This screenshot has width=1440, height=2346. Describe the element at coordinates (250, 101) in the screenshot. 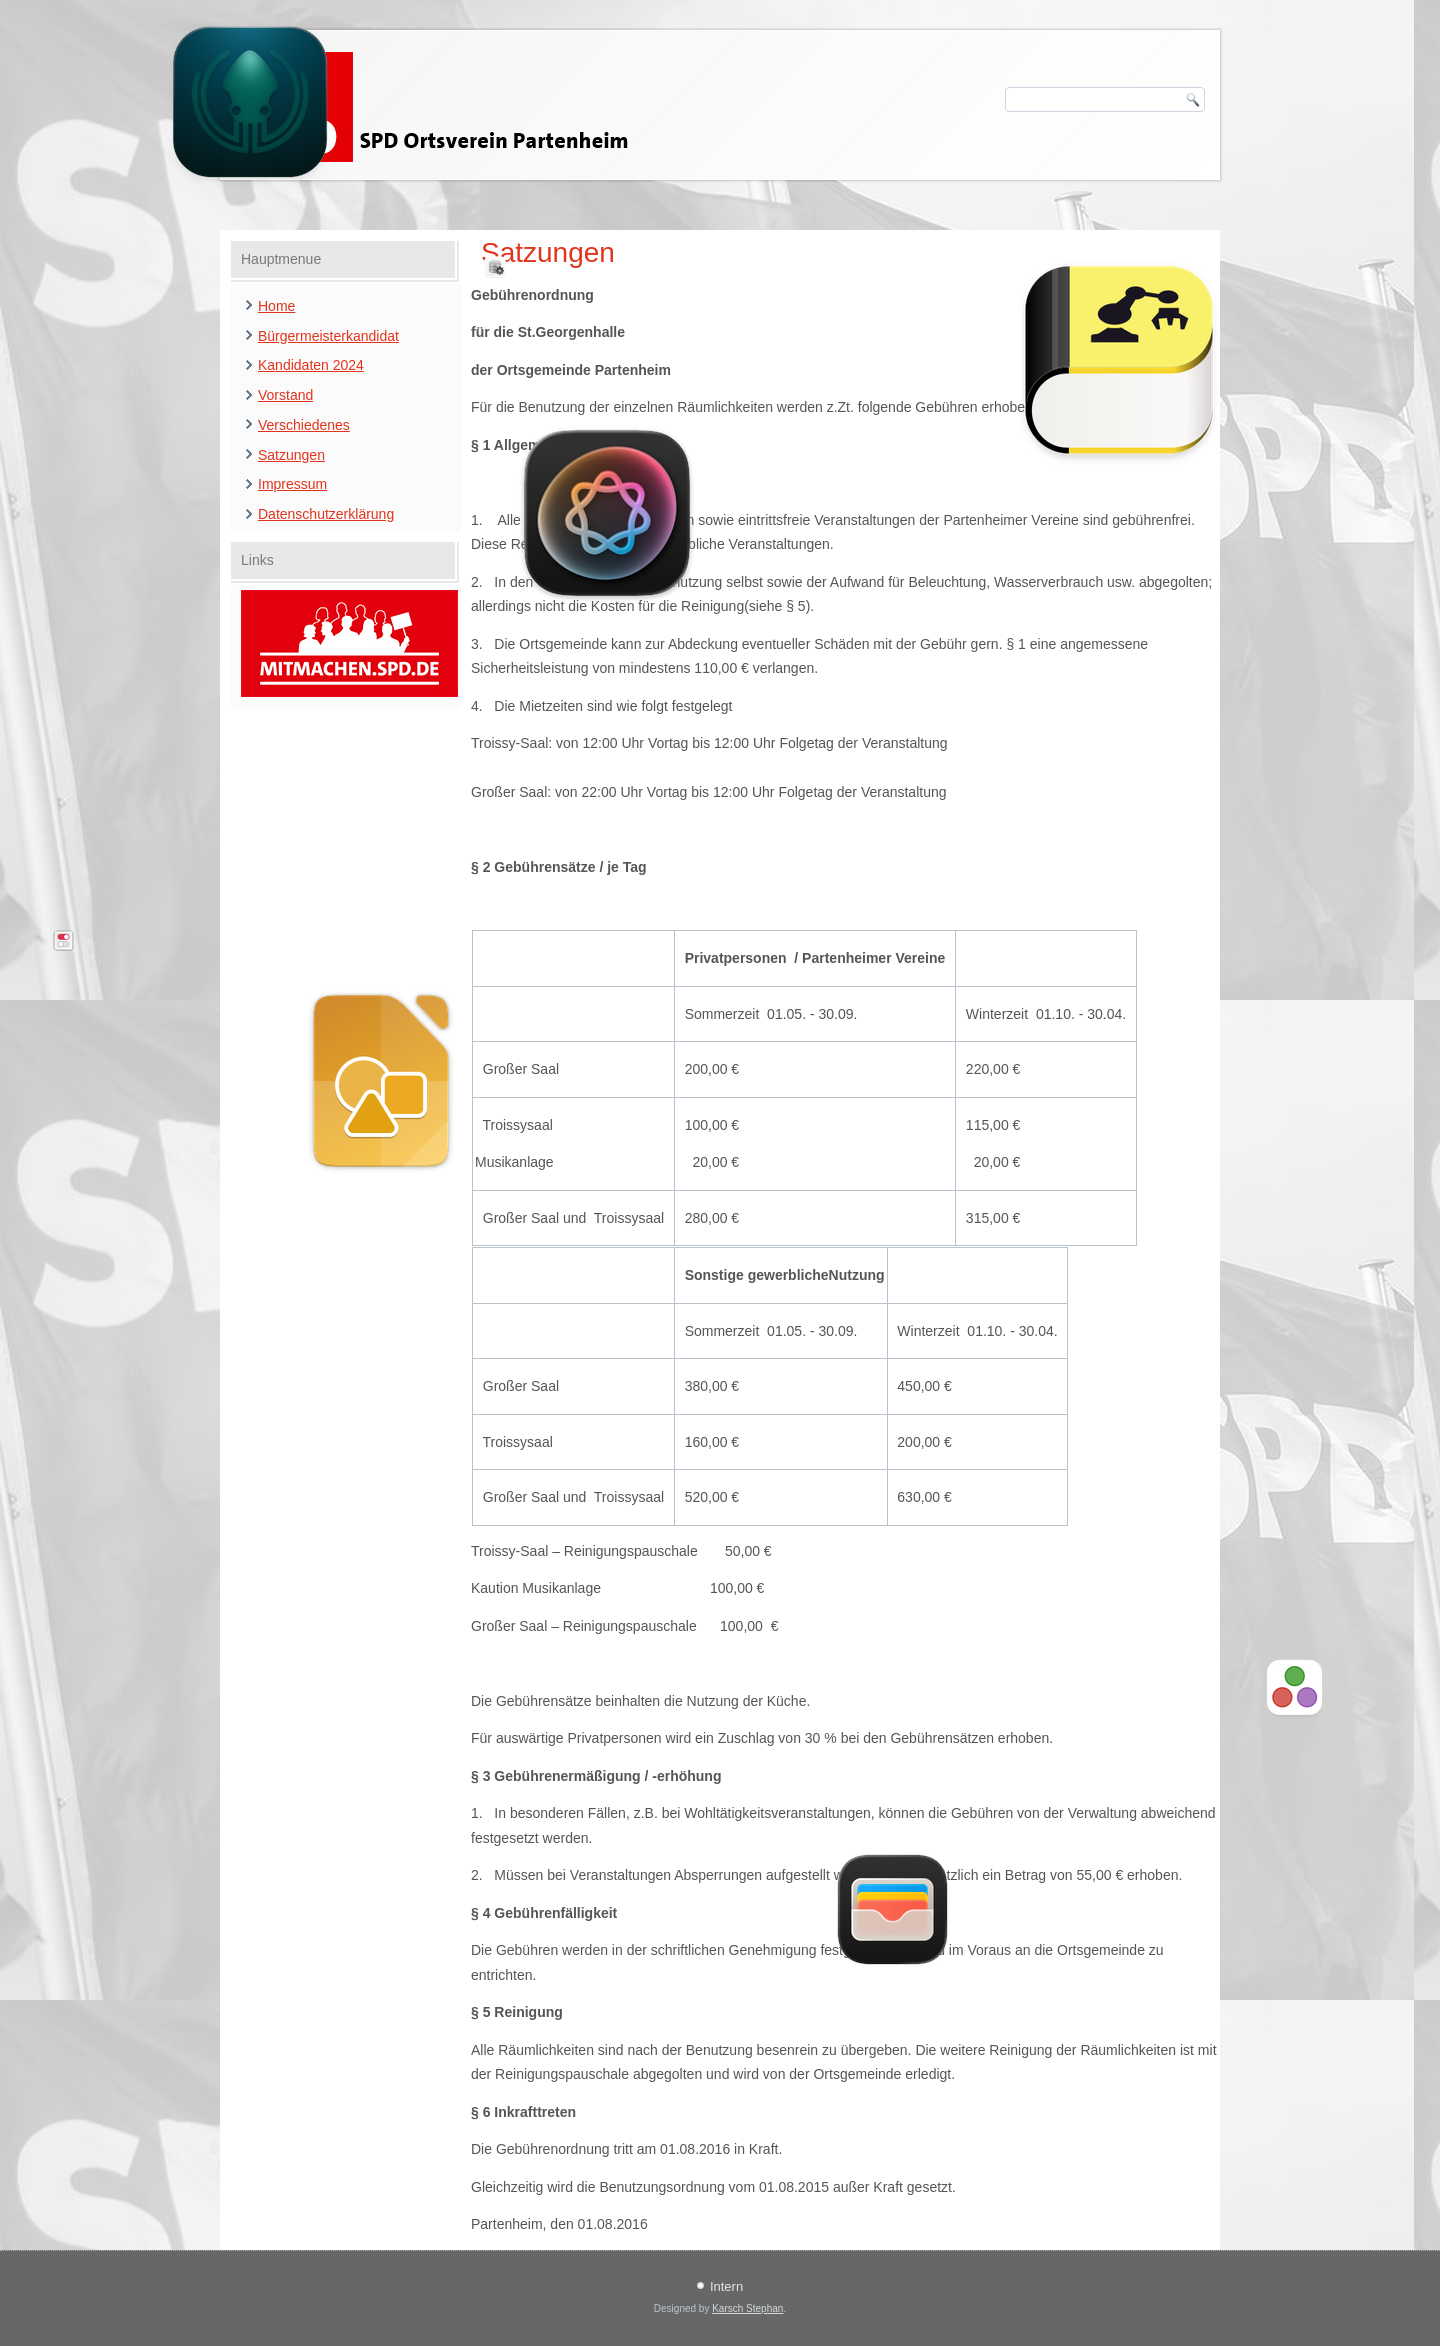

I see `open gitkraken git client` at that location.